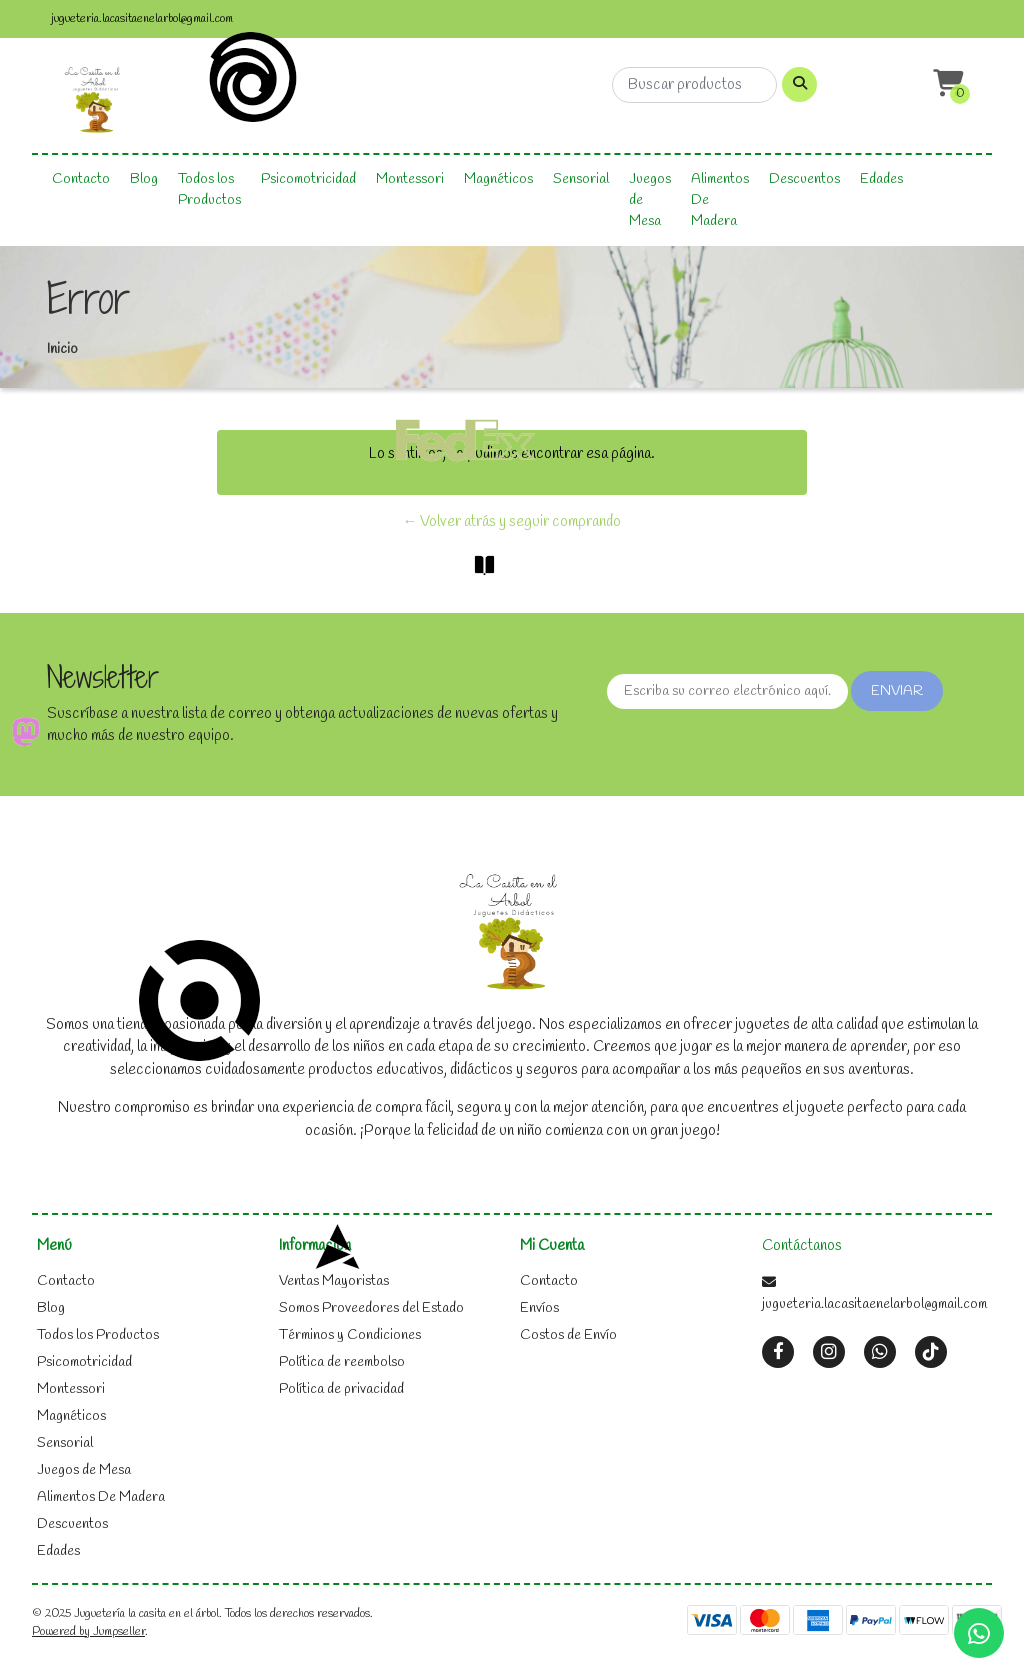 This screenshot has width=1024, height=1678. Describe the element at coordinates (465, 440) in the screenshot. I see `fedex shipping or delivery services` at that location.